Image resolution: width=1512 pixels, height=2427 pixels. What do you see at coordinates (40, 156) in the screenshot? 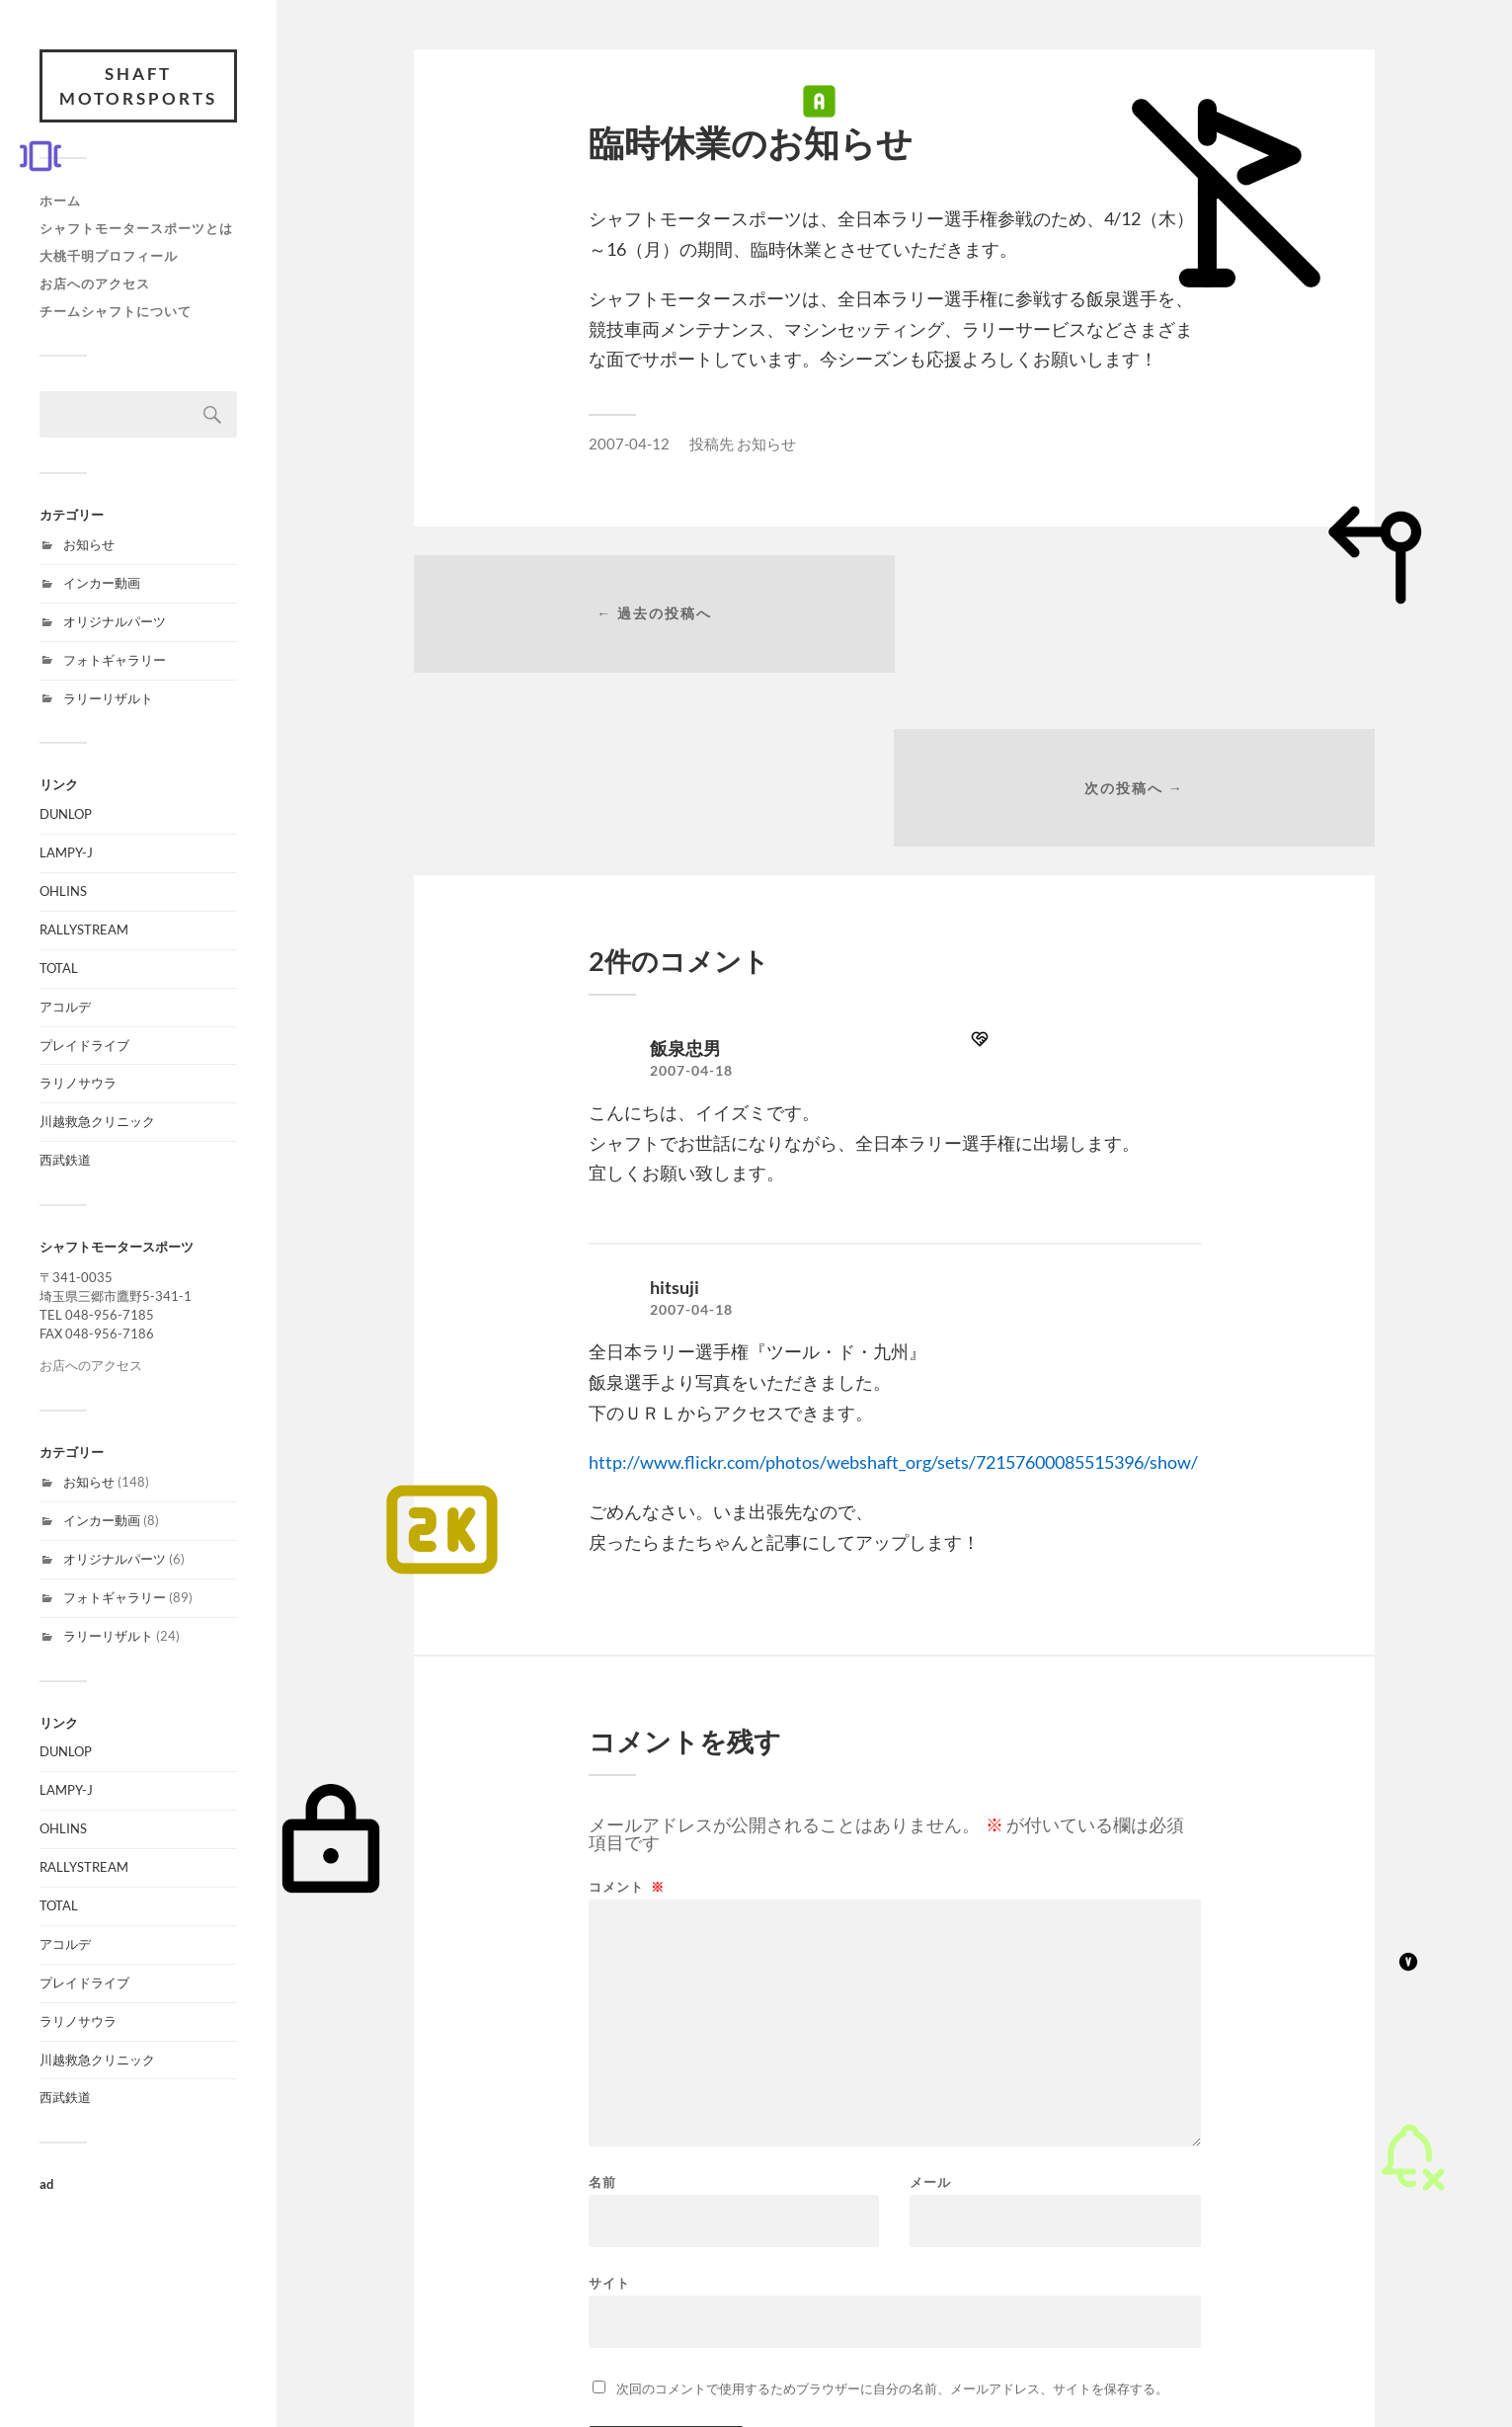
I see `navigate through a horizontal image carousel` at bounding box center [40, 156].